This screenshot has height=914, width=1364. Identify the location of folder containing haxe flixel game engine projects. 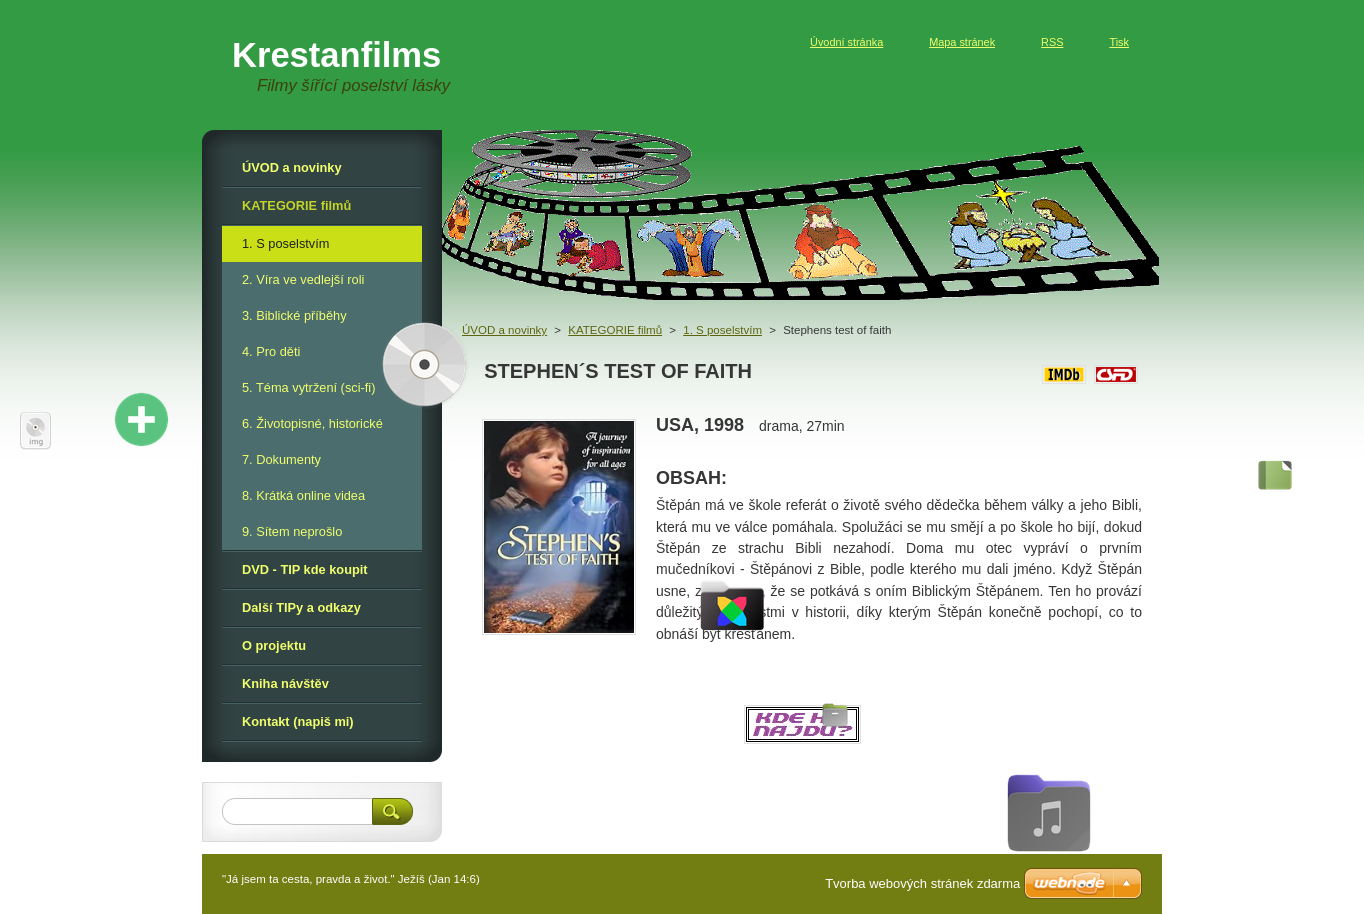
(732, 607).